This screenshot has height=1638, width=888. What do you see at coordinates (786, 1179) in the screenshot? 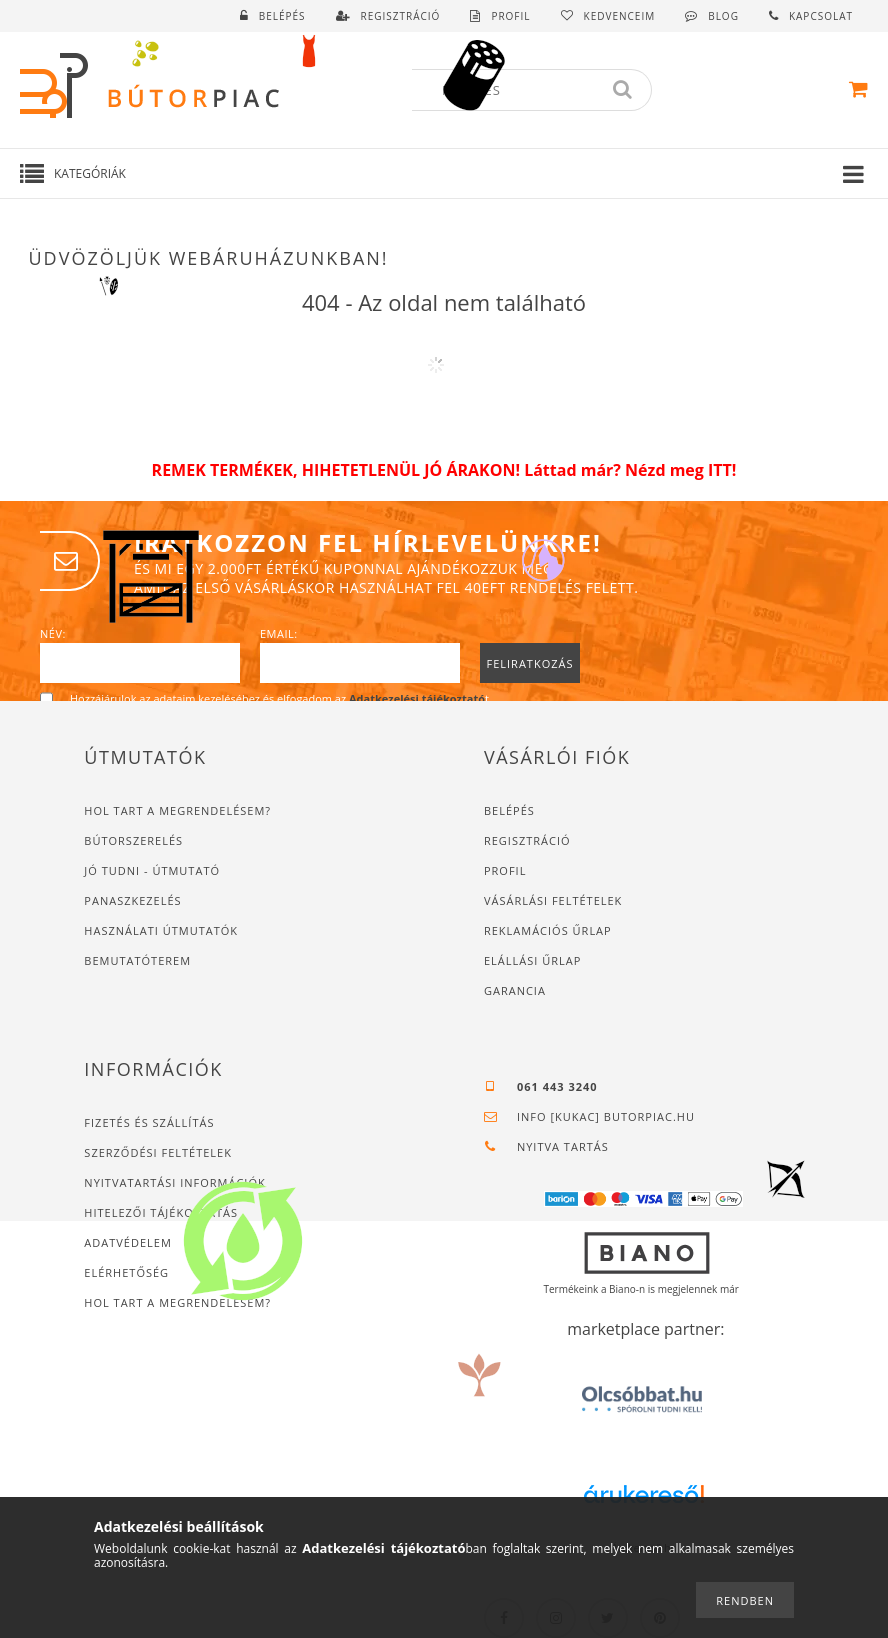
I see `archery or ranged attack skill` at bounding box center [786, 1179].